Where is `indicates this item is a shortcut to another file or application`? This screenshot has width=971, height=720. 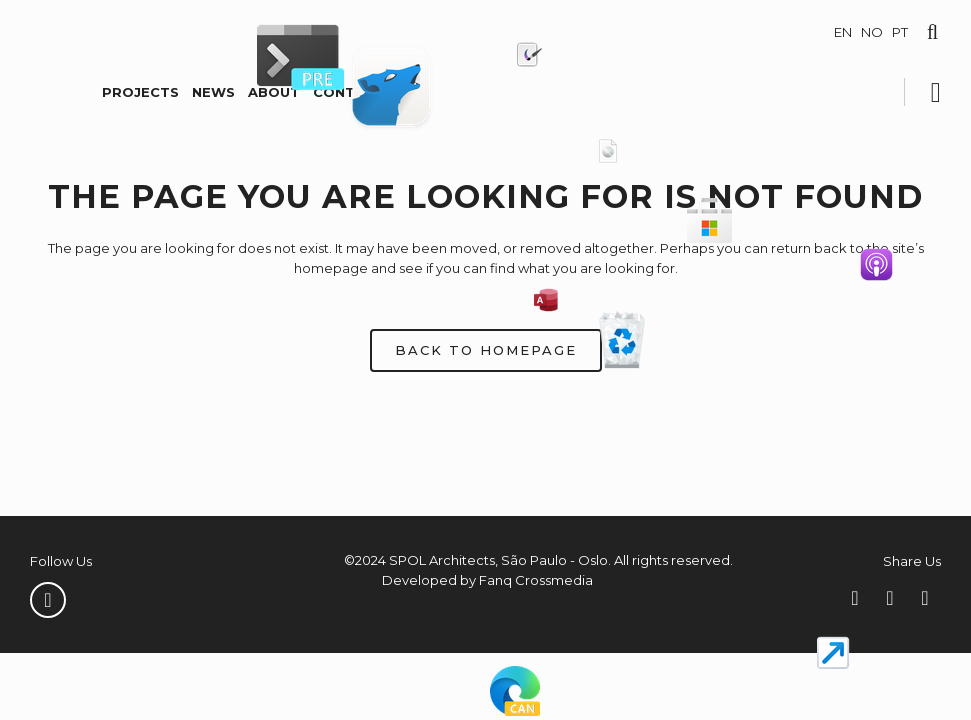 indicates this item is a shortcut to another file or application is located at coordinates (858, 628).